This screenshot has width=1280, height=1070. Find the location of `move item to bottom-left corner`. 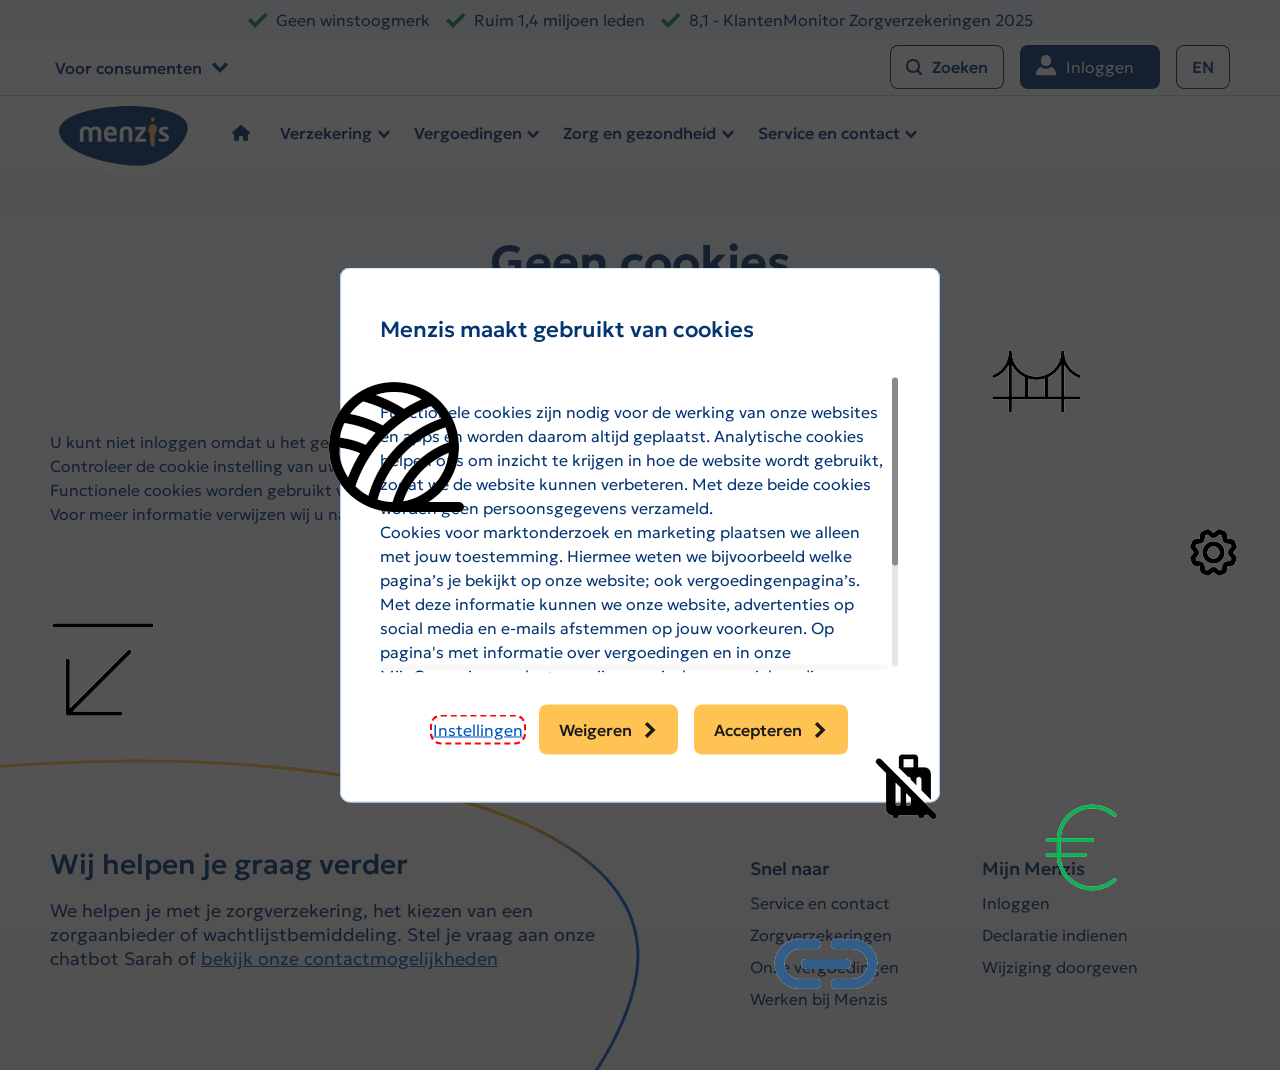

move item to bottom-left corner is located at coordinates (98, 669).